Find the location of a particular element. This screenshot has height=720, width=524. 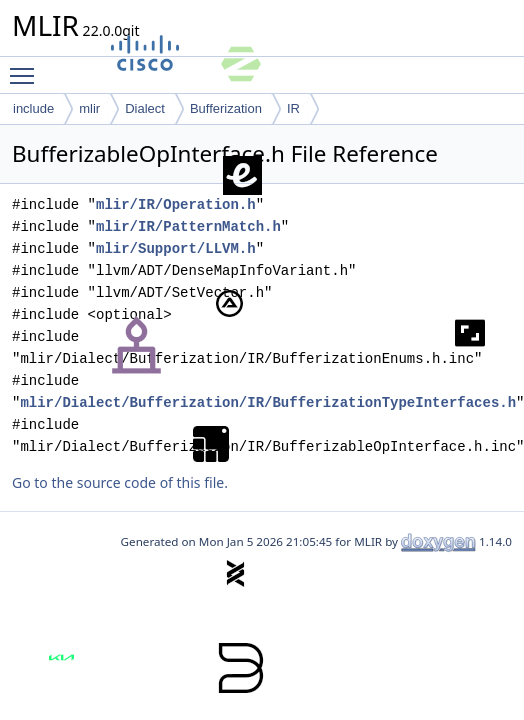

adjust aspect ratio settings is located at coordinates (470, 333).